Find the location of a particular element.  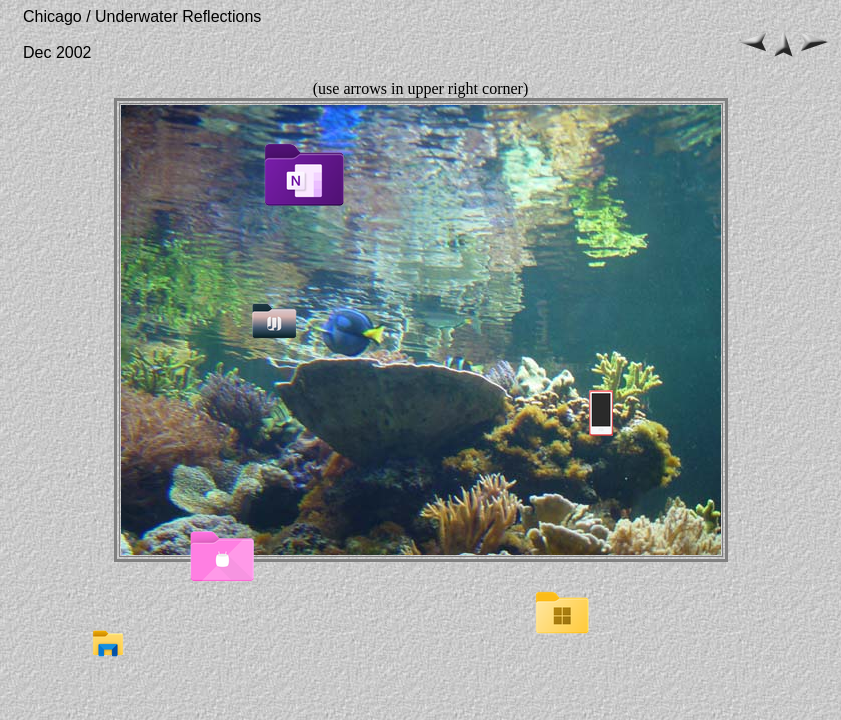

open android marshmallow system folder is located at coordinates (222, 558).